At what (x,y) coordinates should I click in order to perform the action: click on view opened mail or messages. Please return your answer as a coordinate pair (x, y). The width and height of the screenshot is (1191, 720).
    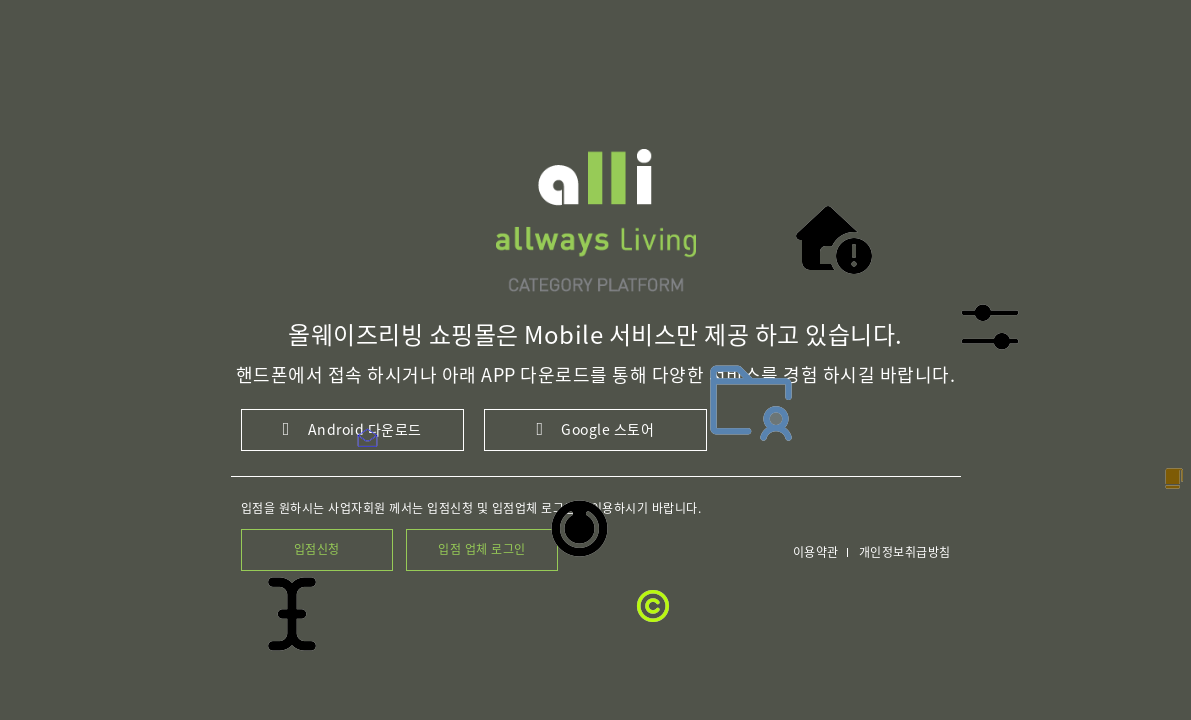
    Looking at the image, I should click on (367, 438).